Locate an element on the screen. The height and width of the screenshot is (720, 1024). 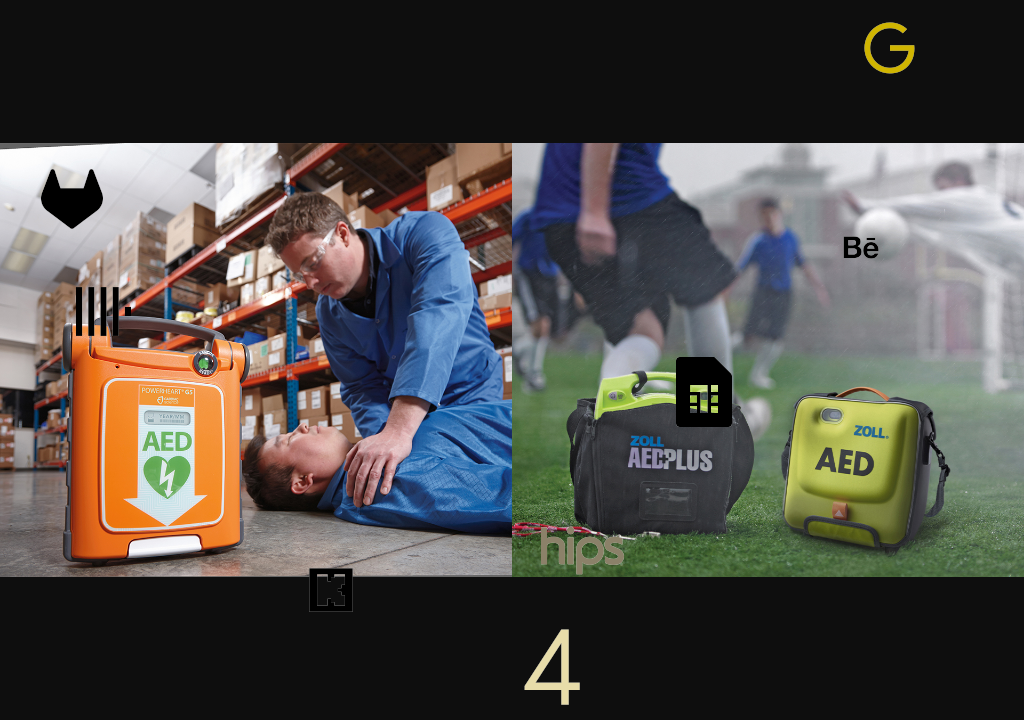
hips payment platform logo is located at coordinates (582, 550).